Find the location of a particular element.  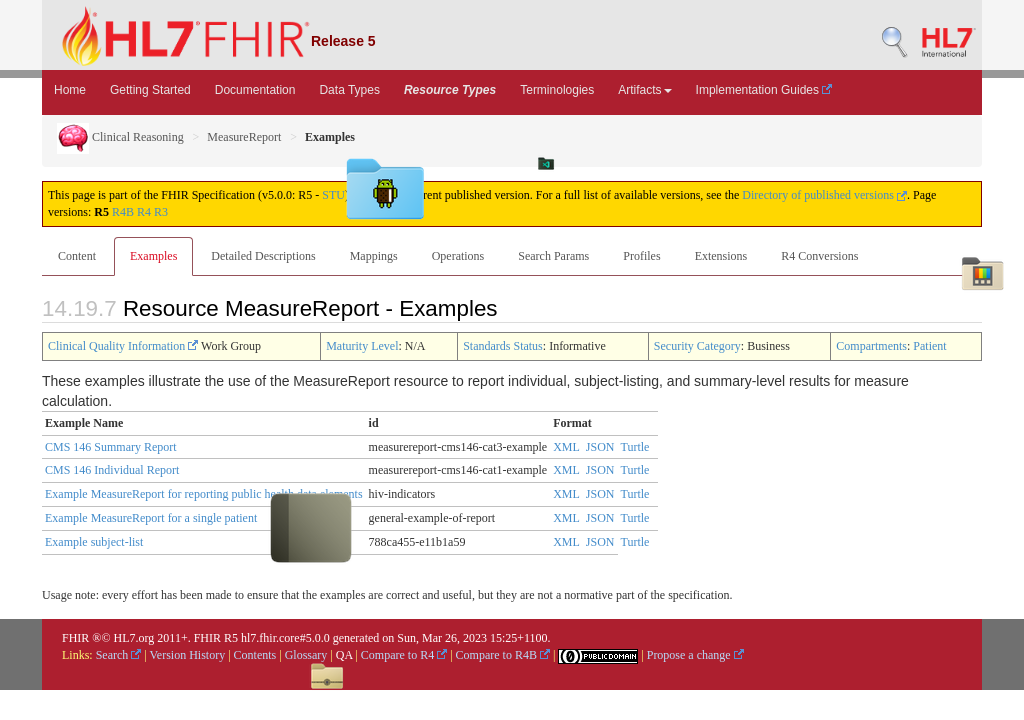

open folder containing pokémon or pokelantis-themed content is located at coordinates (327, 677).